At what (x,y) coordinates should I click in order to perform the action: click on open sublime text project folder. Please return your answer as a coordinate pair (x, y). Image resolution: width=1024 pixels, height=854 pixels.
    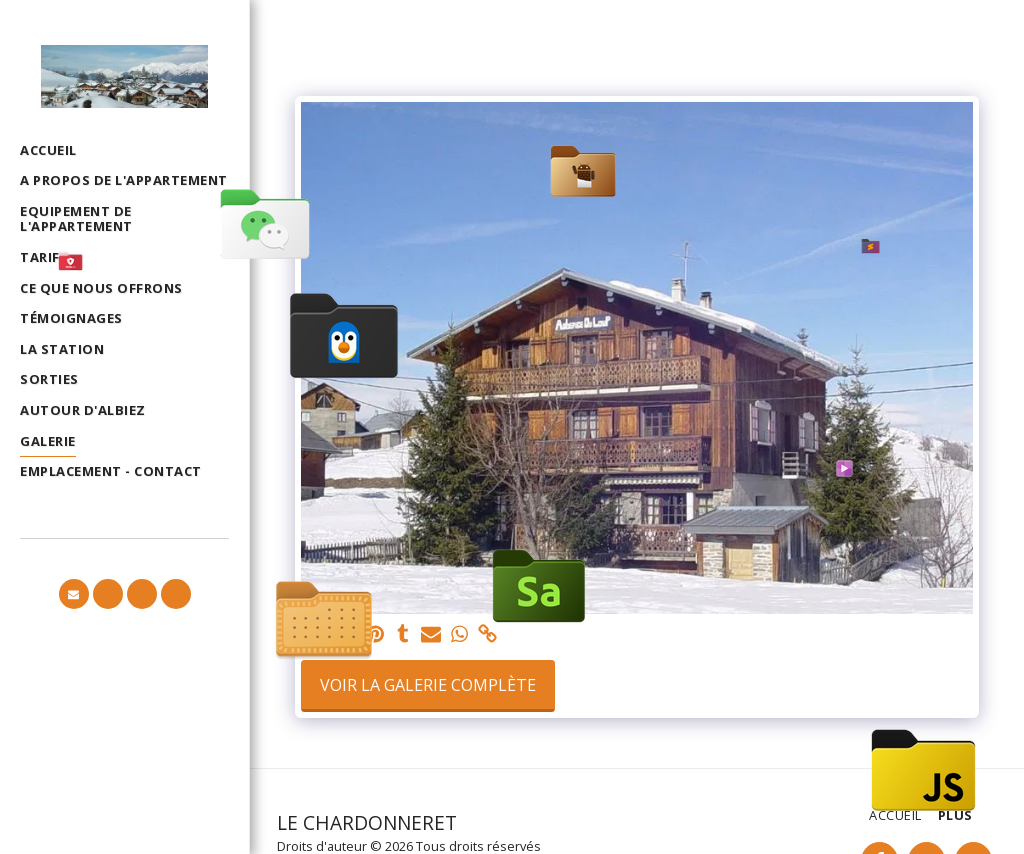
    Looking at the image, I should click on (870, 246).